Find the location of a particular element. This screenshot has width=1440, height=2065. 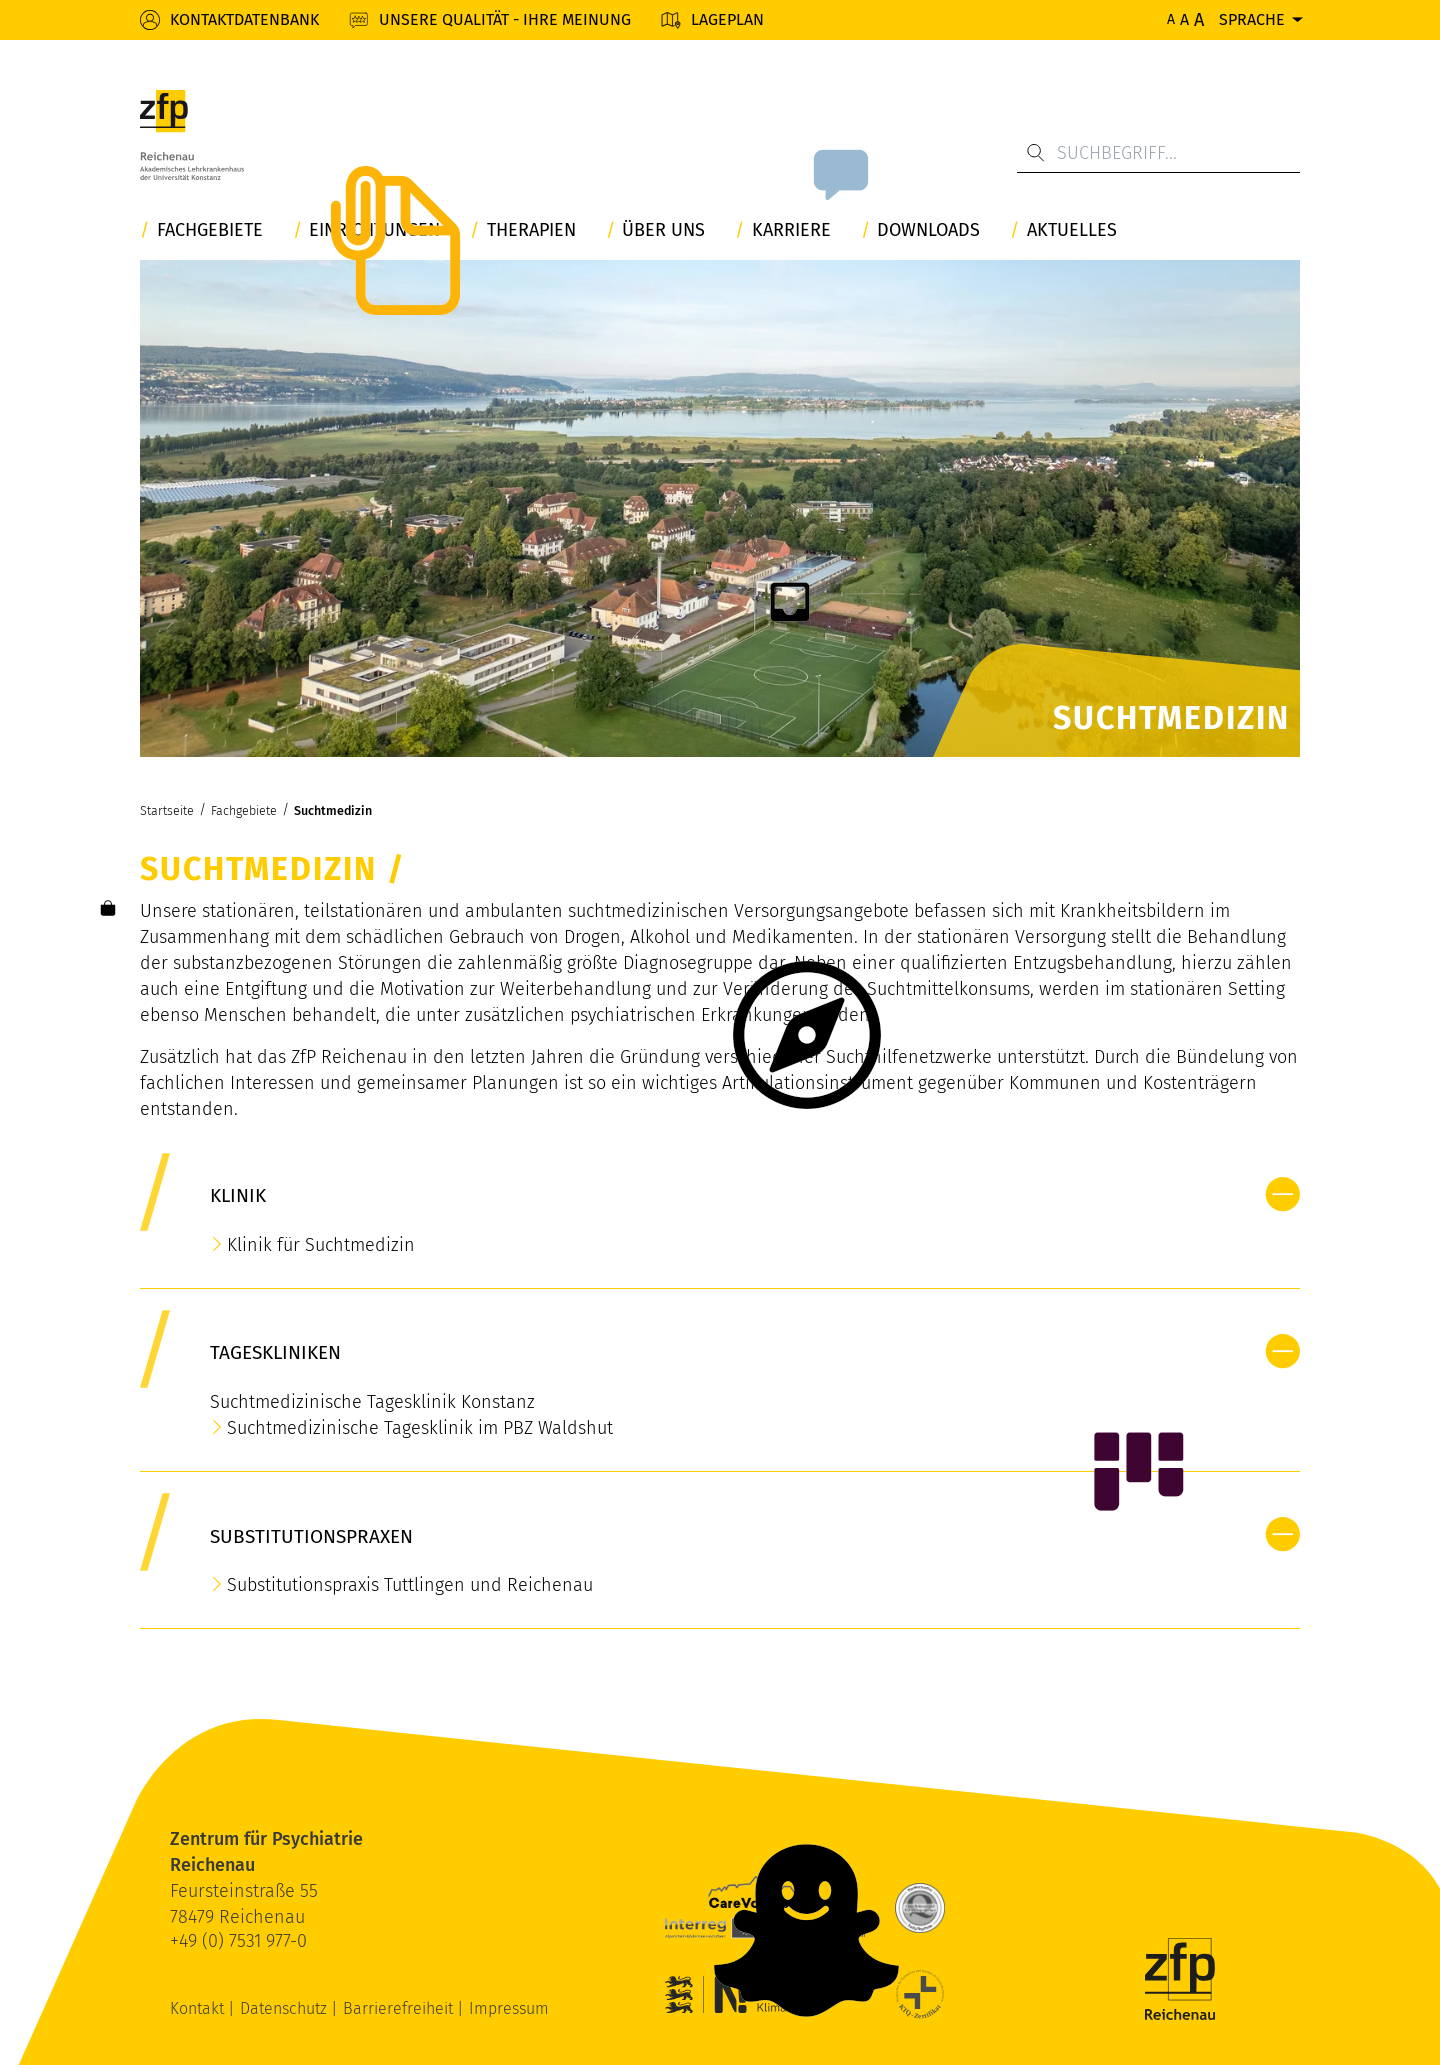

open snapchat app is located at coordinates (806, 1930).